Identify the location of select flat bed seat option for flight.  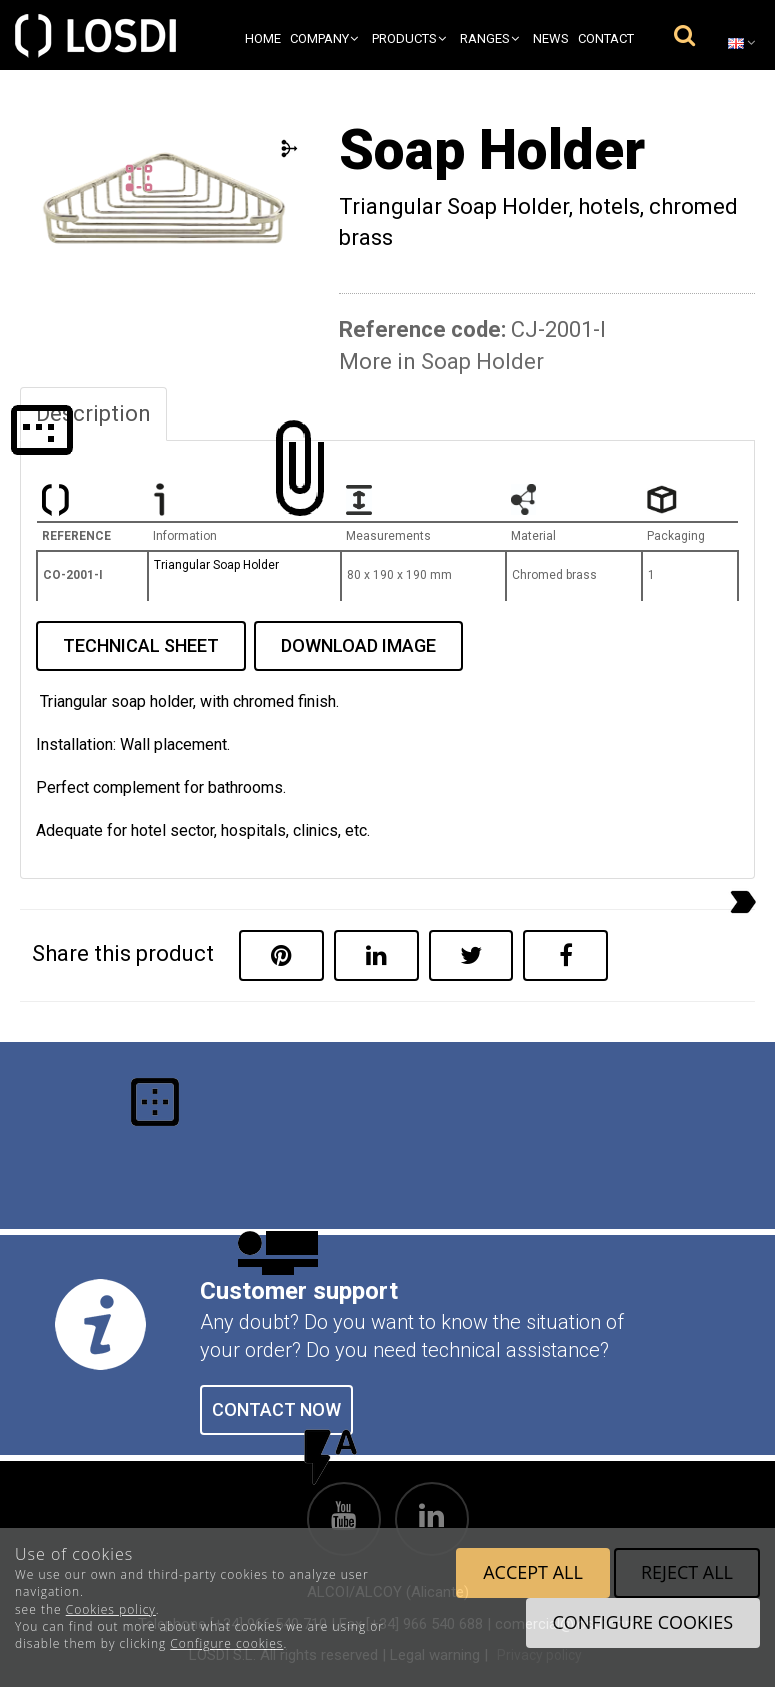
(278, 1251).